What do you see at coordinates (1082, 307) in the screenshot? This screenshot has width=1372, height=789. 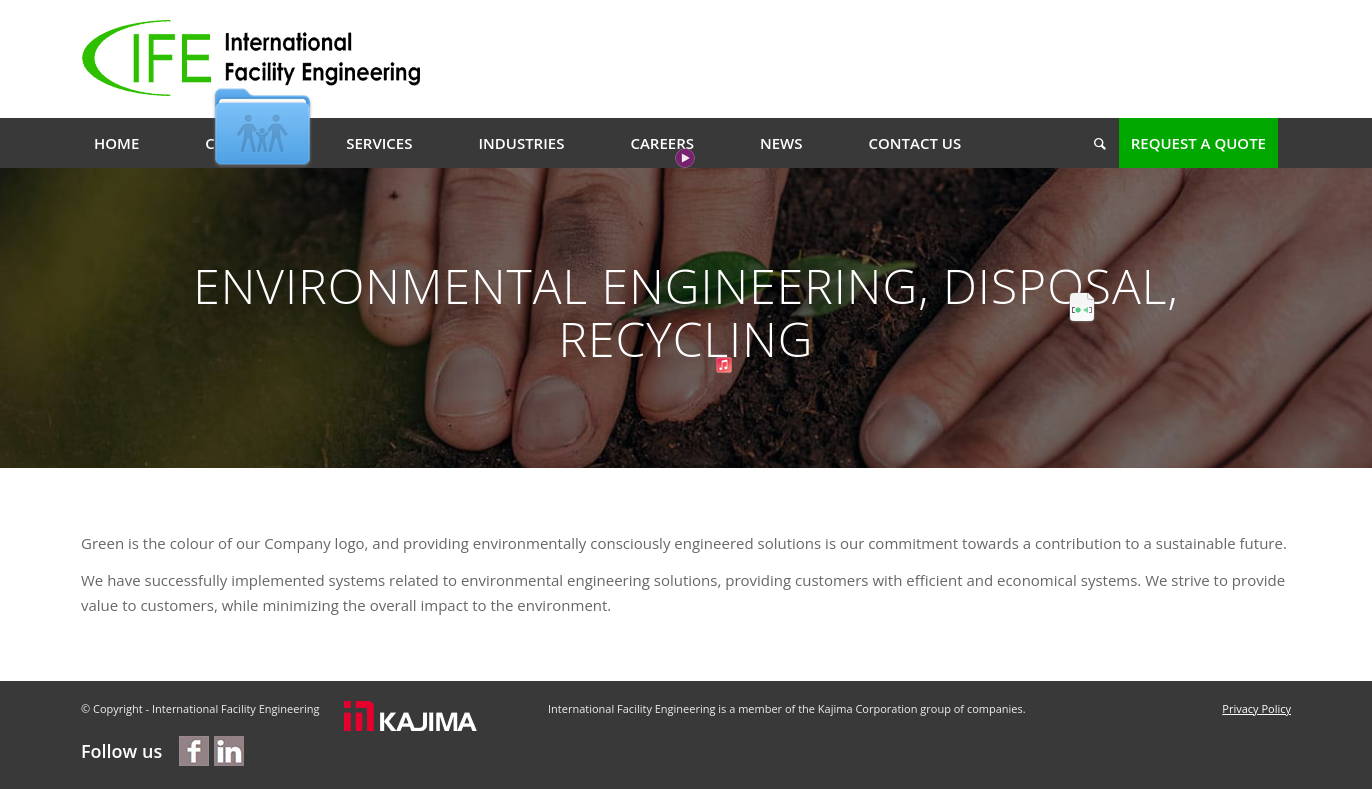 I see `a systemd unit configuration file` at bounding box center [1082, 307].